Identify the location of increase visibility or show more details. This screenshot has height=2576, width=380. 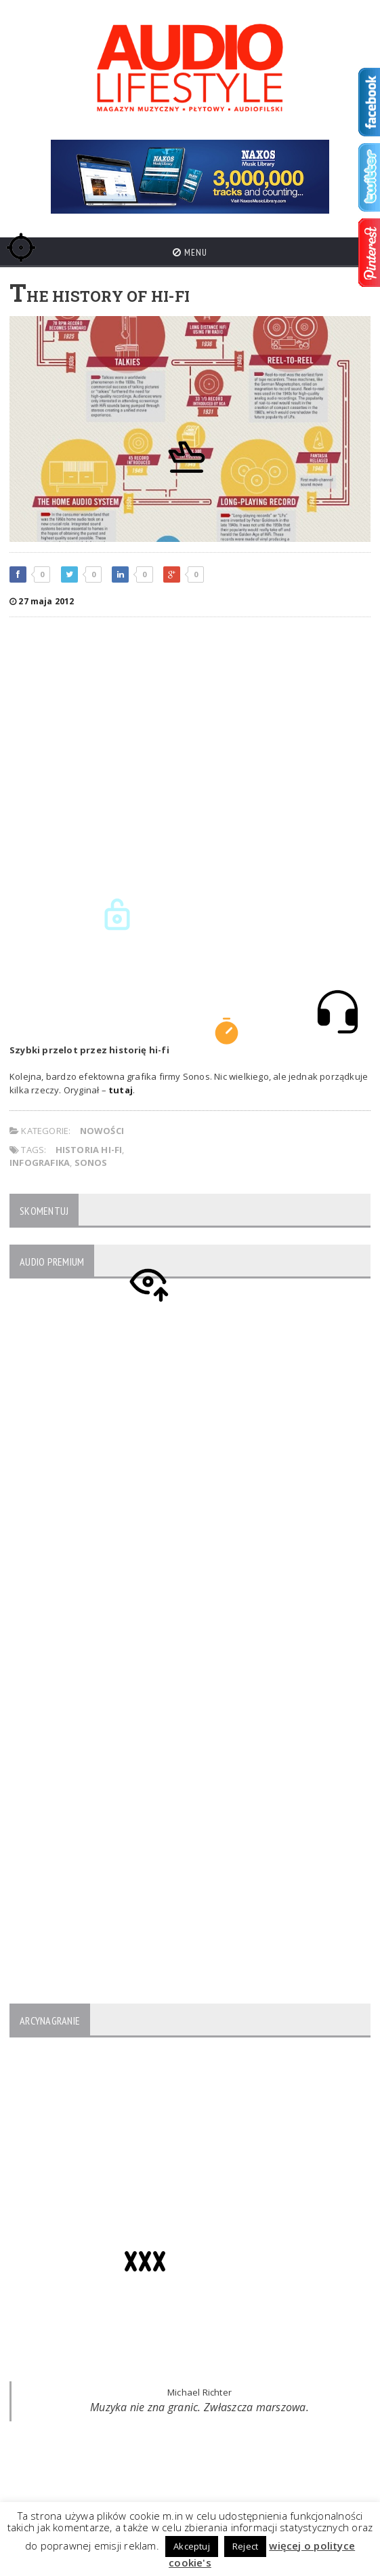
(148, 1281).